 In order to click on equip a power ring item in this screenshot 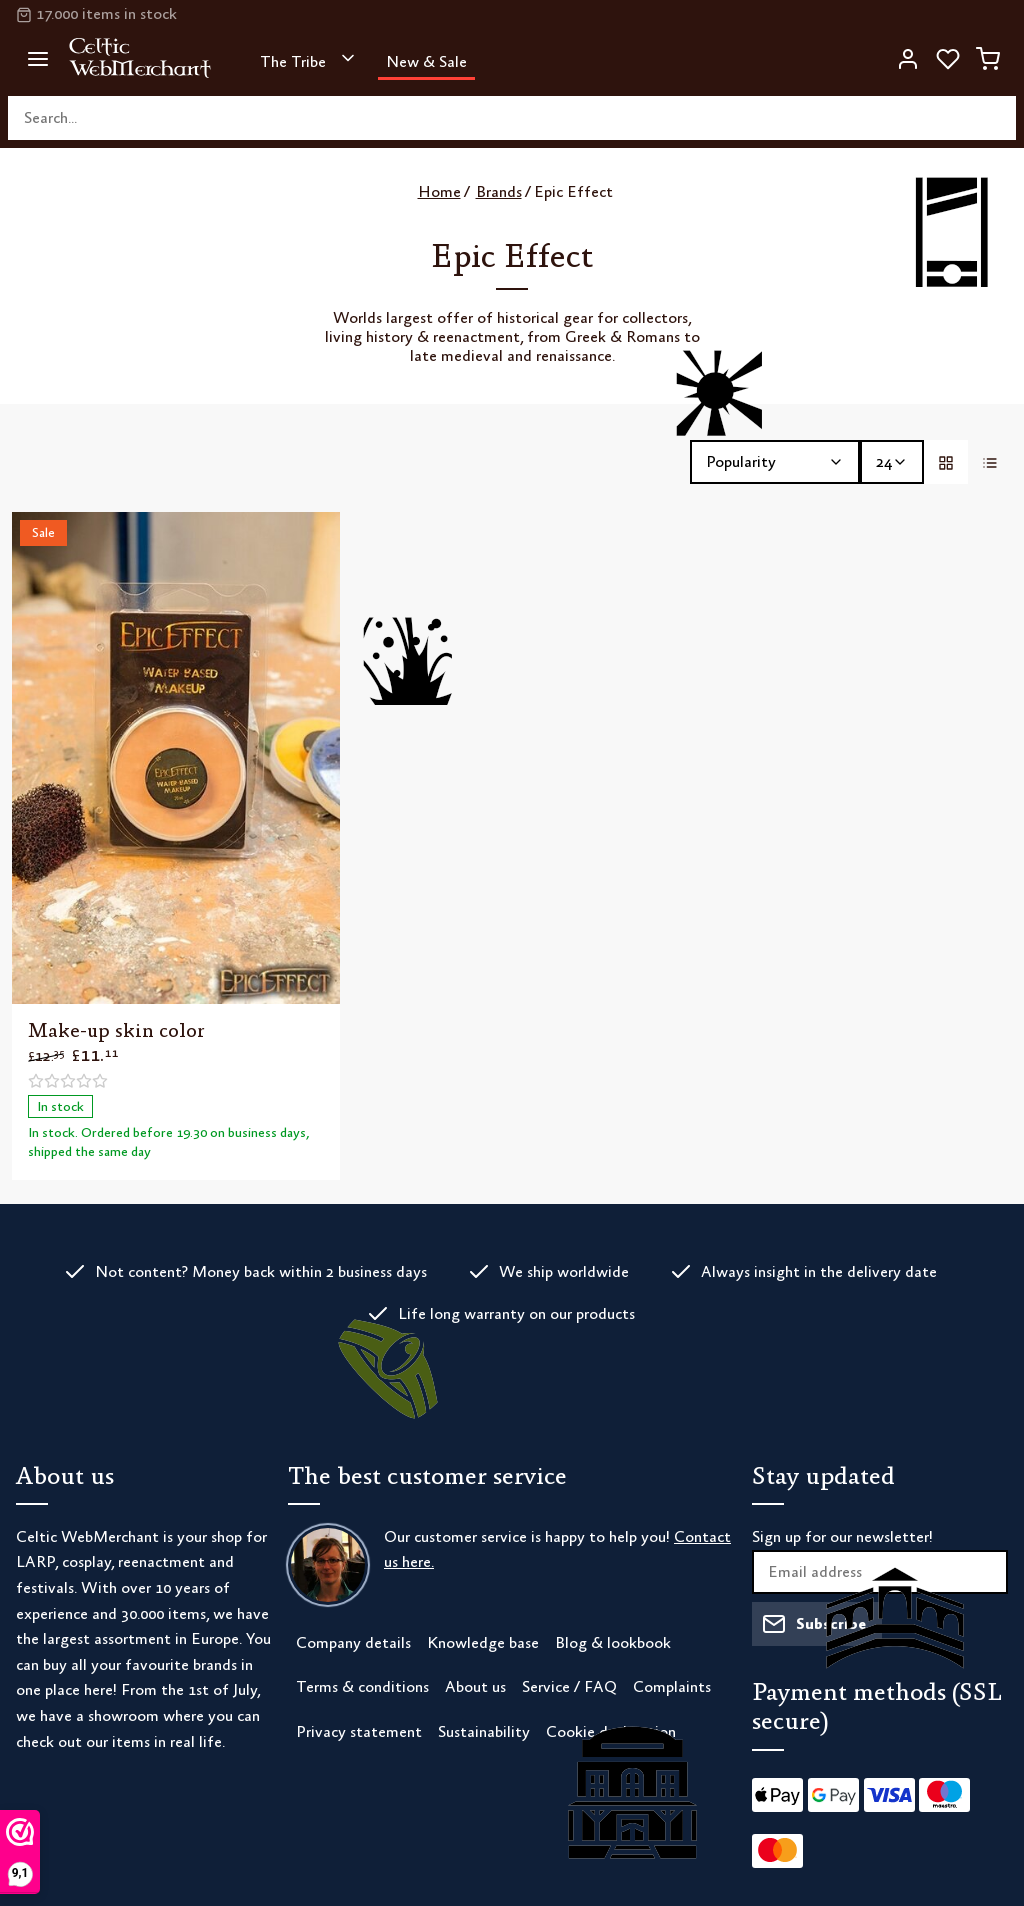, I will do `click(388, 1368)`.